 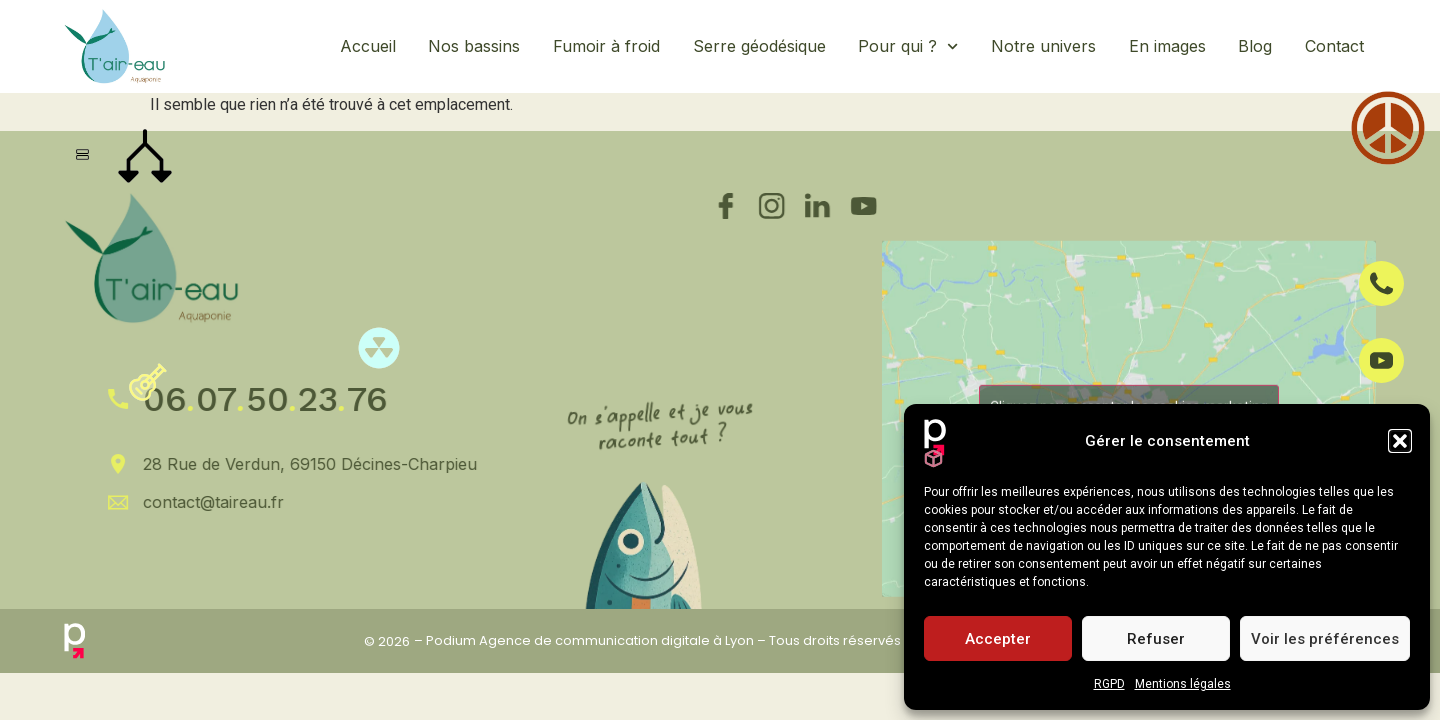 What do you see at coordinates (933, 458) in the screenshot?
I see `view 3D model or object` at bounding box center [933, 458].